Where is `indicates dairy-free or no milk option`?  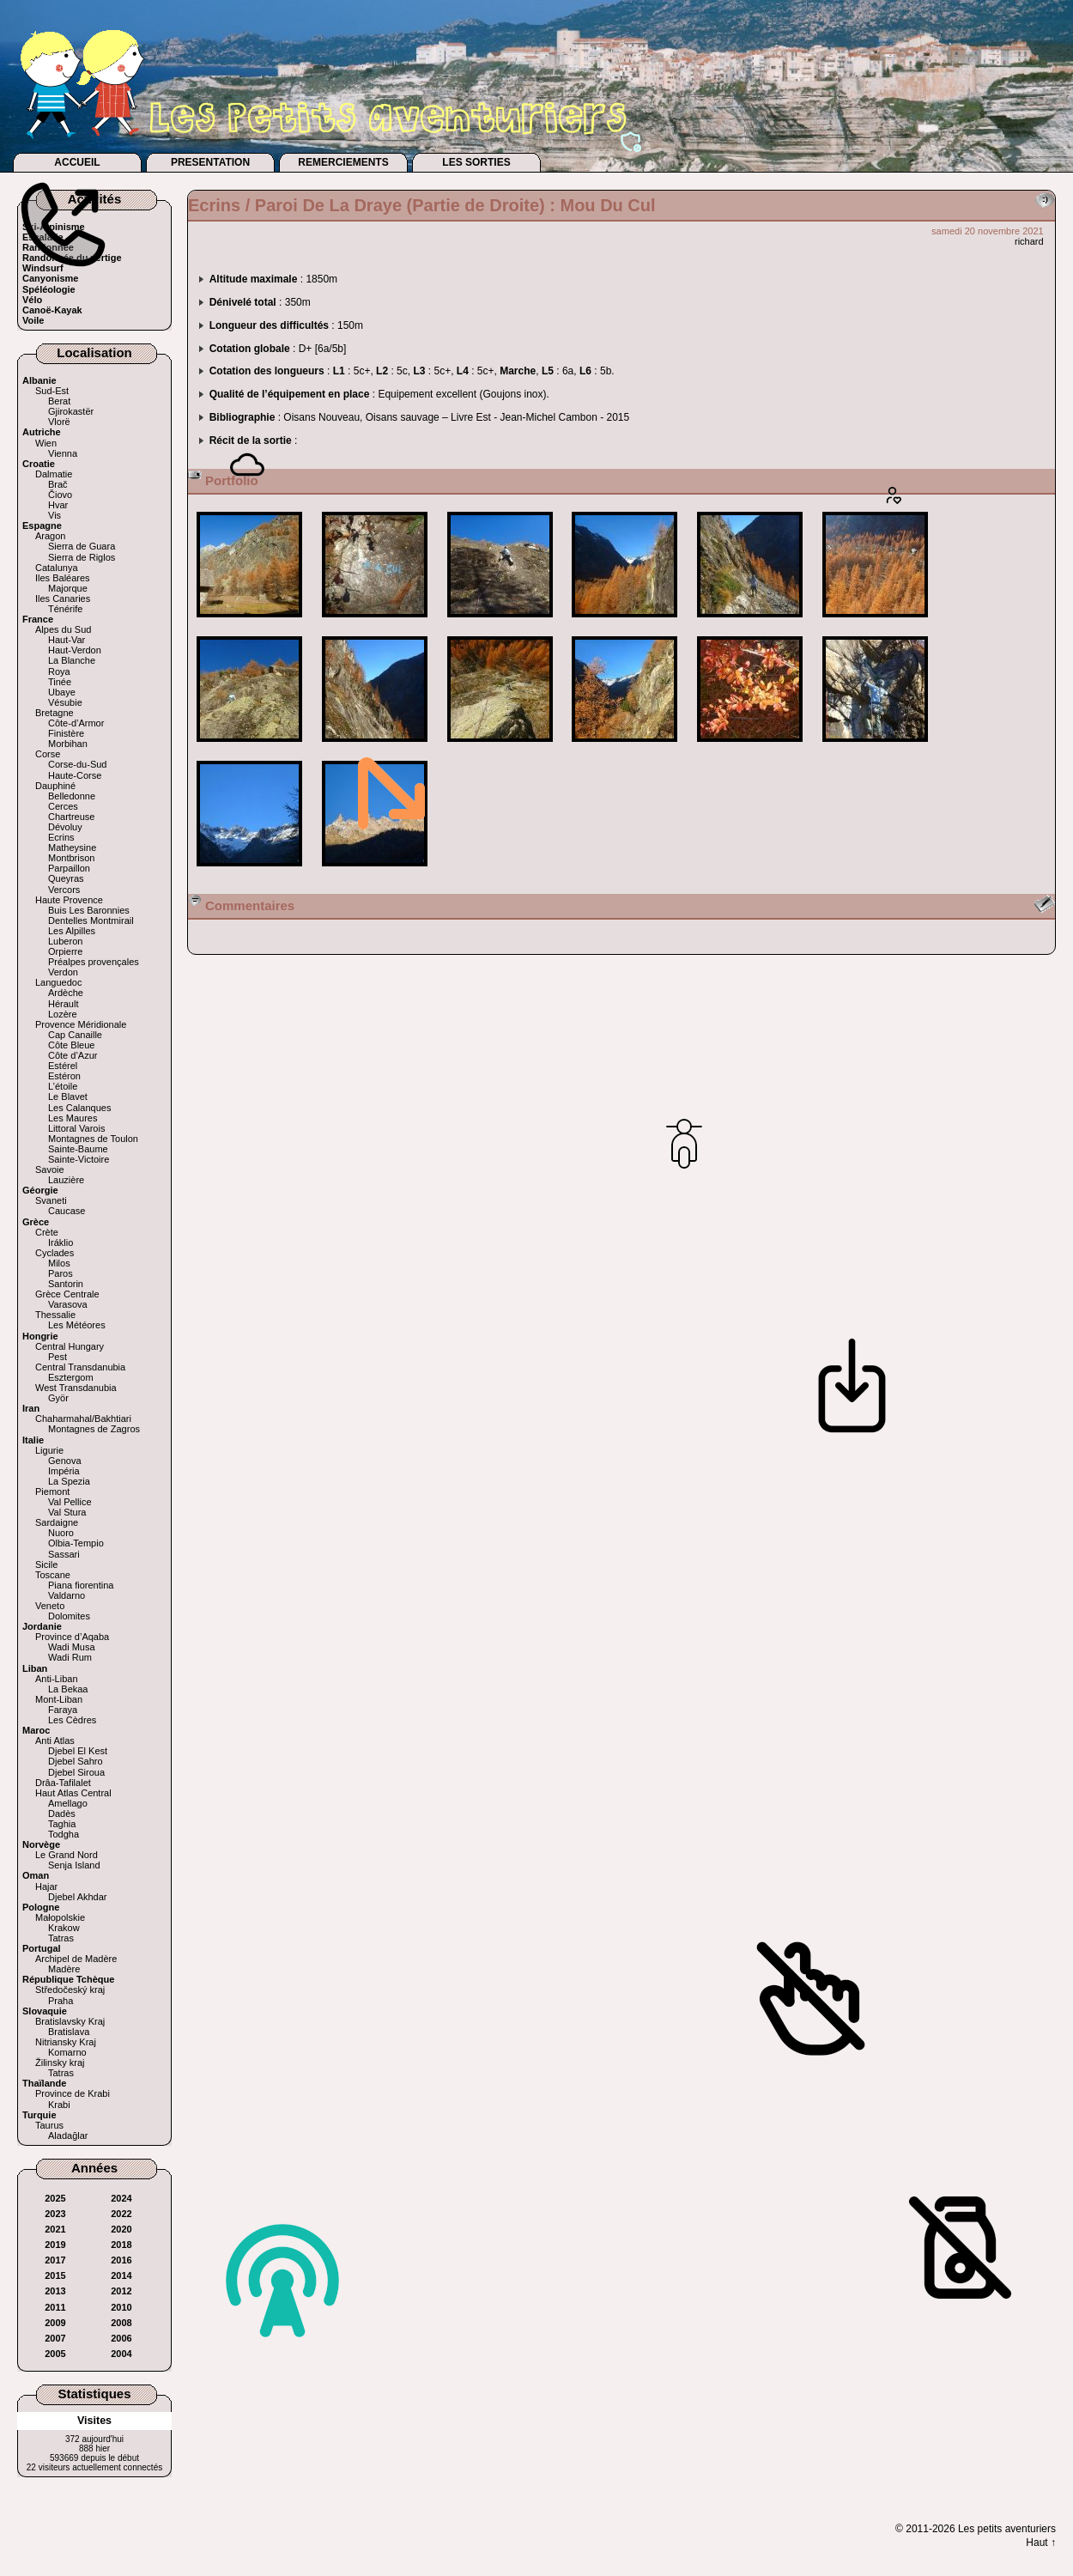
indicates dairy-free or no milk option is located at coordinates (960, 2247).